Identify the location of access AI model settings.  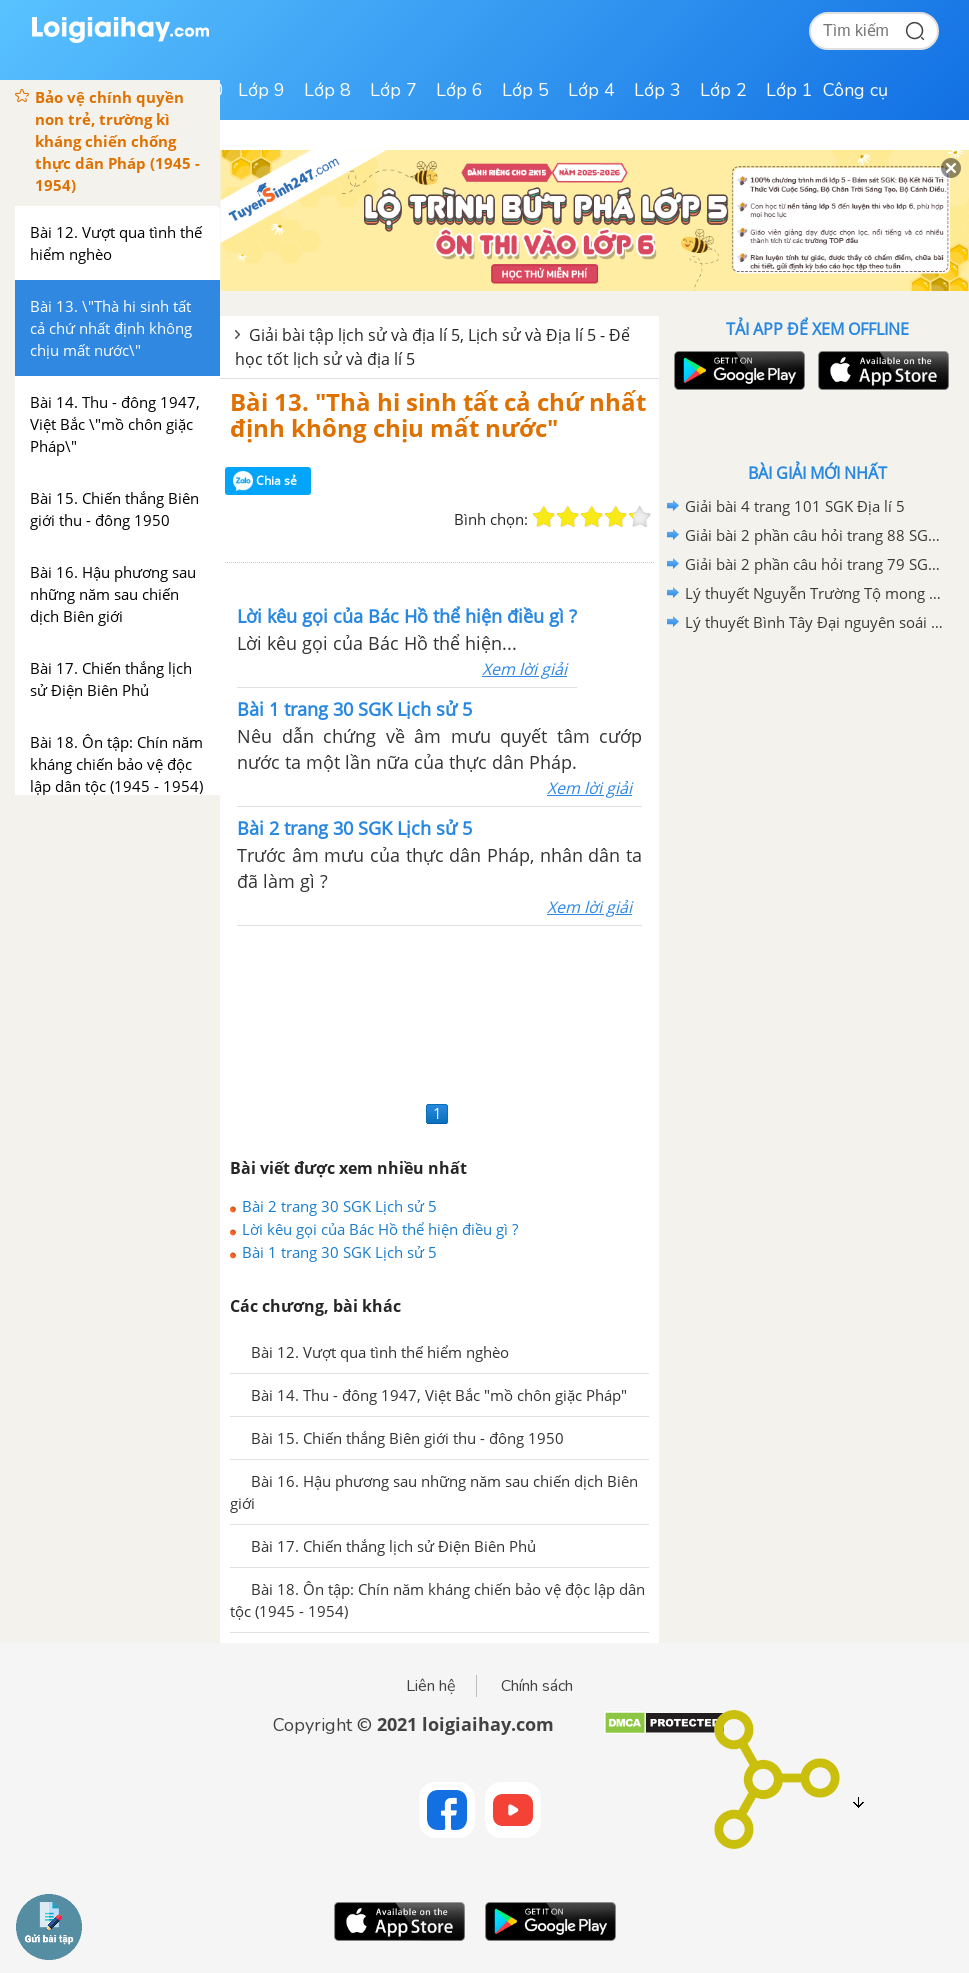
(775, 1779).